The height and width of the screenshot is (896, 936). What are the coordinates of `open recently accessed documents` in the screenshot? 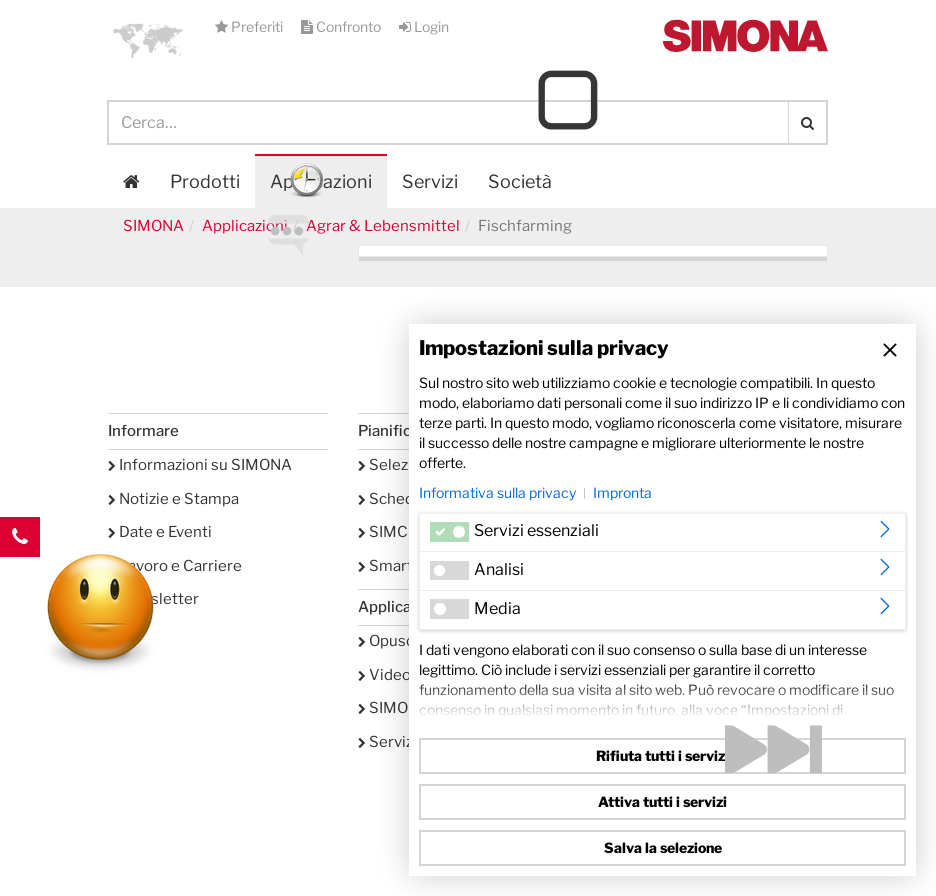 It's located at (307, 179).